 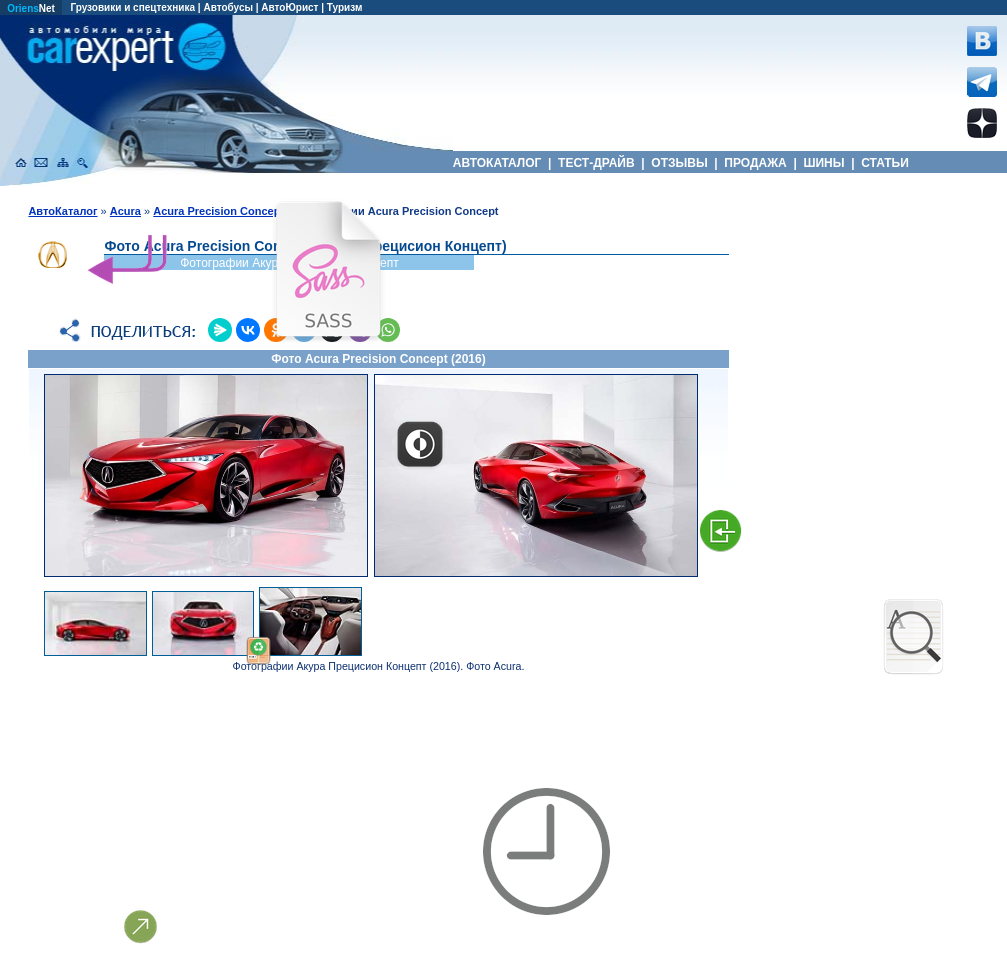 What do you see at coordinates (258, 650) in the screenshot?
I see `system is cleaning up unused packages` at bounding box center [258, 650].